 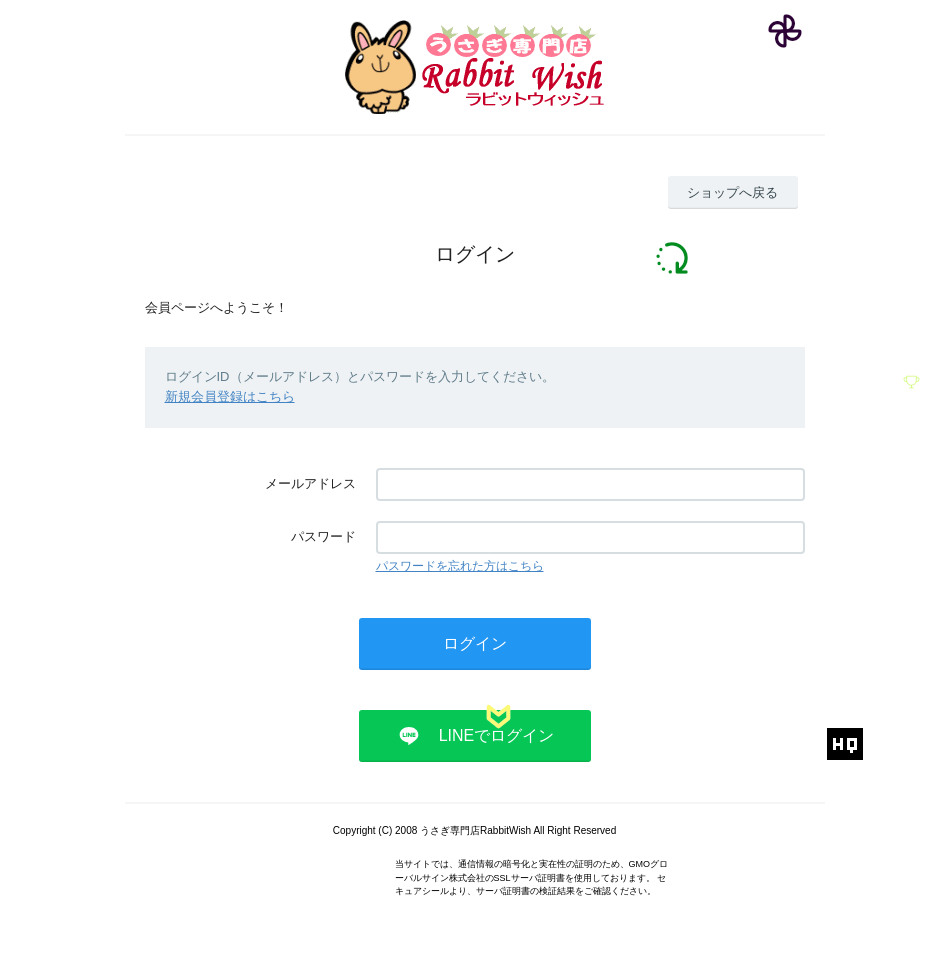 I want to click on view achievements or awards, so click(x=911, y=381).